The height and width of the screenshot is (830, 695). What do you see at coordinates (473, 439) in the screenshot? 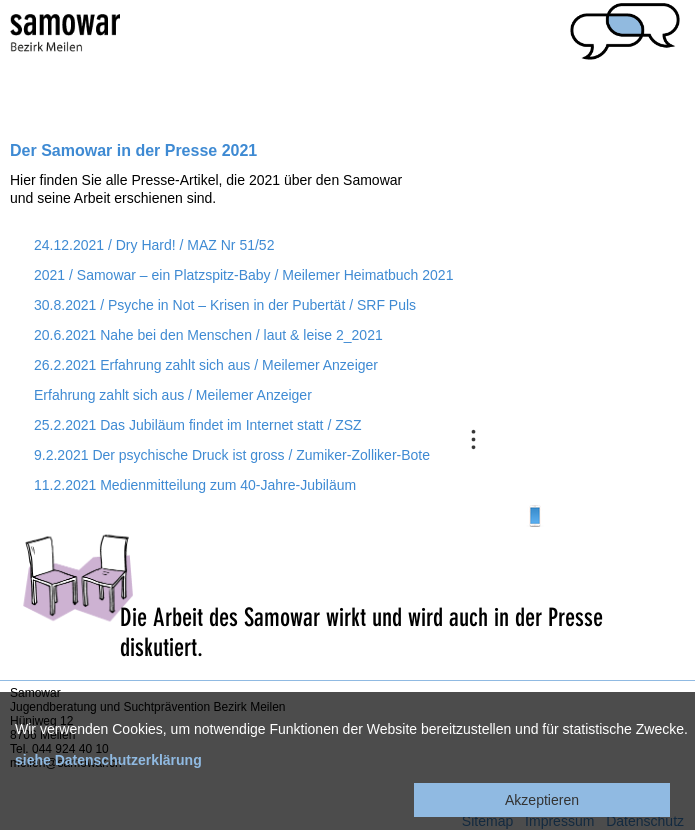
I see `access more options or settings` at bounding box center [473, 439].